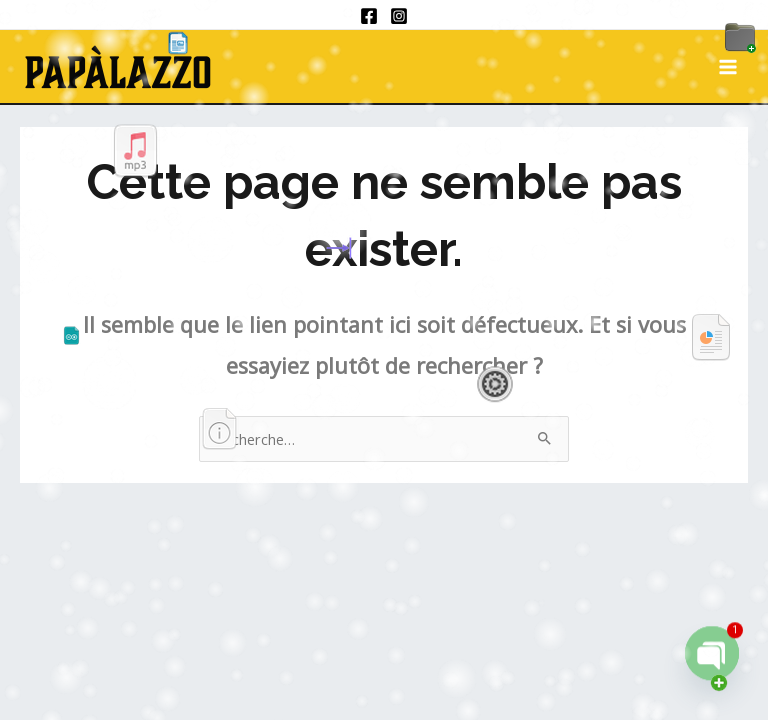 The width and height of the screenshot is (768, 720). I want to click on add a new item to the list, so click(719, 683).